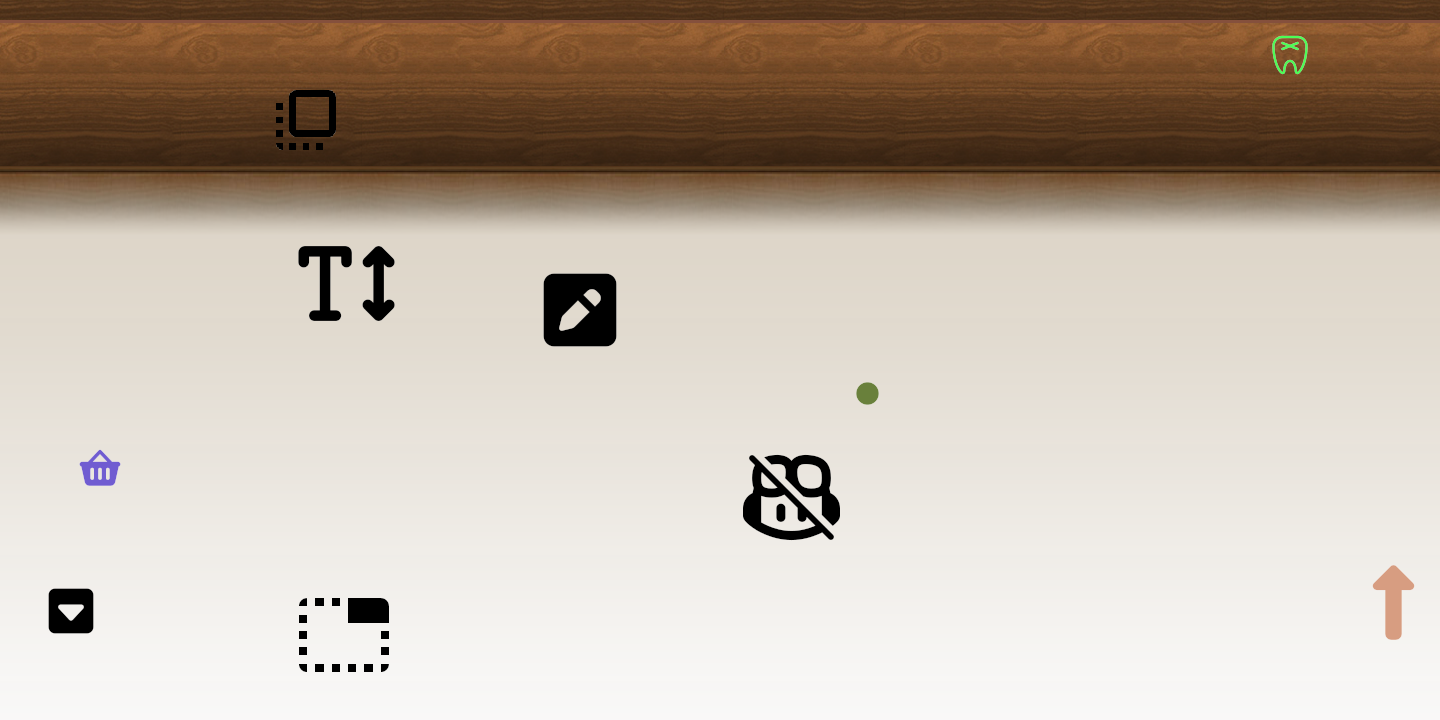 This screenshot has width=1440, height=720. What do you see at coordinates (346, 283) in the screenshot?
I see `adjust text height or line spacing` at bounding box center [346, 283].